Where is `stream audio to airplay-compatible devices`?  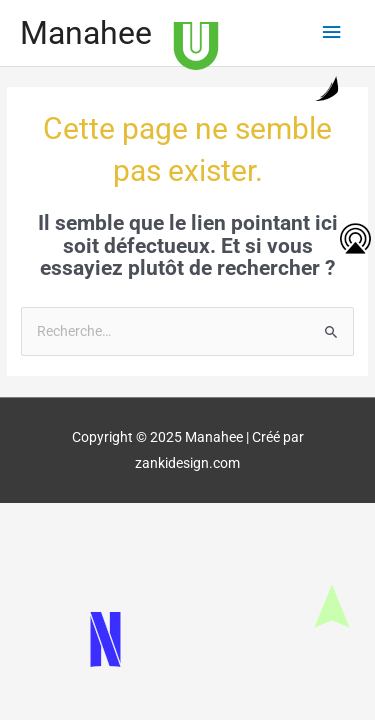 stream audio to airplay-compatible devices is located at coordinates (355, 238).